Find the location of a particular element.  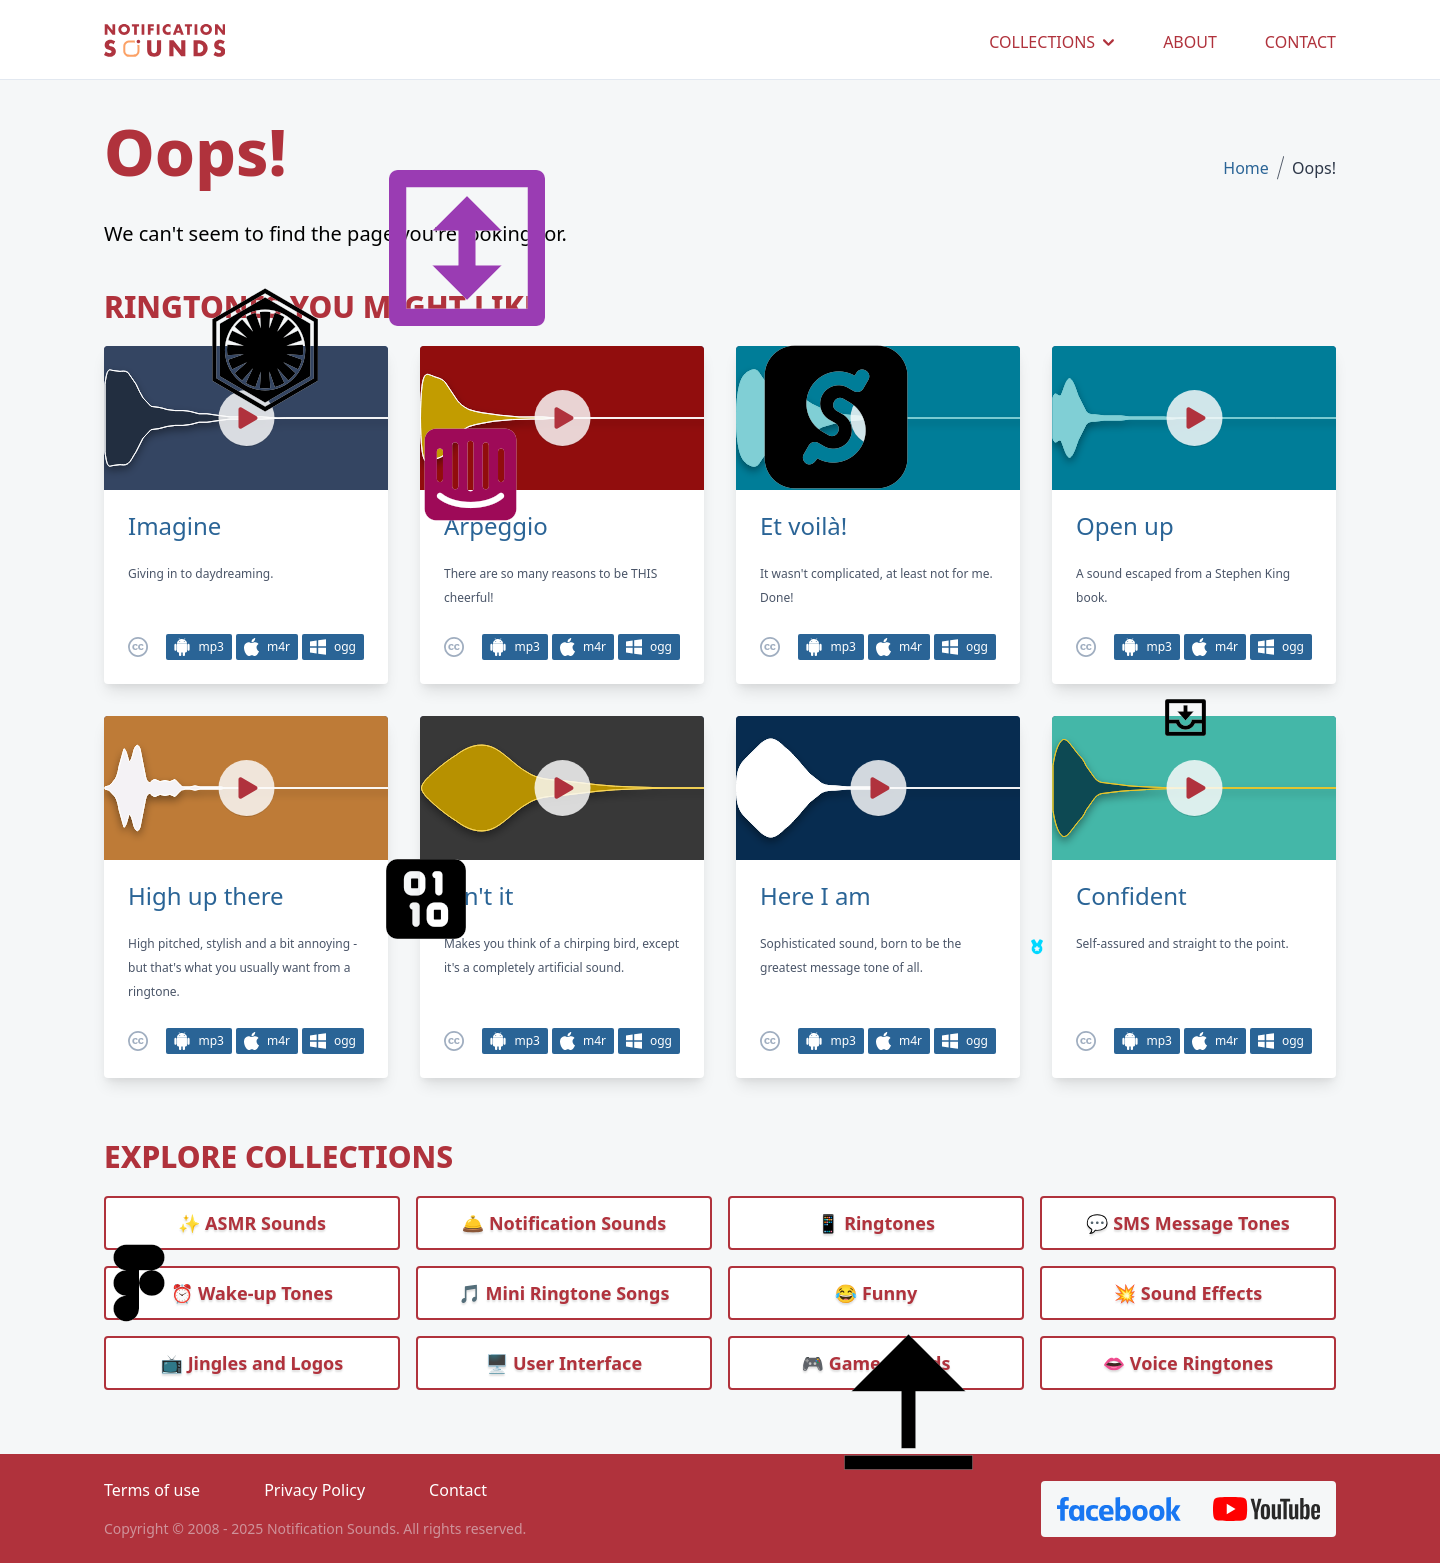

upload a file or document is located at coordinates (908, 1405).